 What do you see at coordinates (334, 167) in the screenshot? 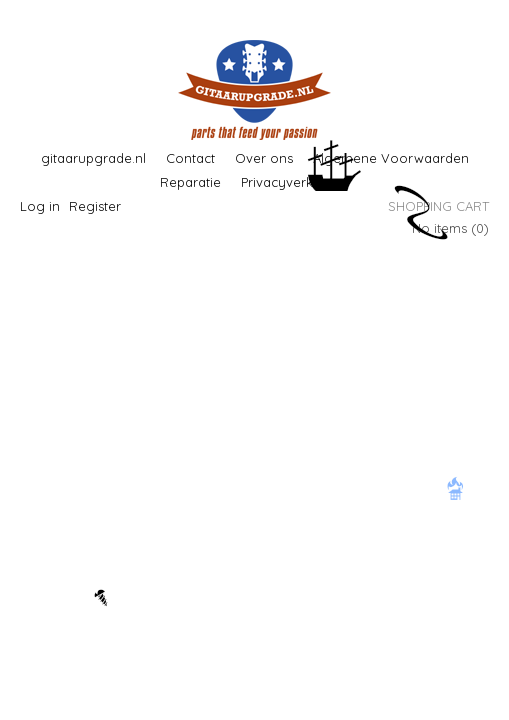
I see `access naval or ship-related game content` at bounding box center [334, 167].